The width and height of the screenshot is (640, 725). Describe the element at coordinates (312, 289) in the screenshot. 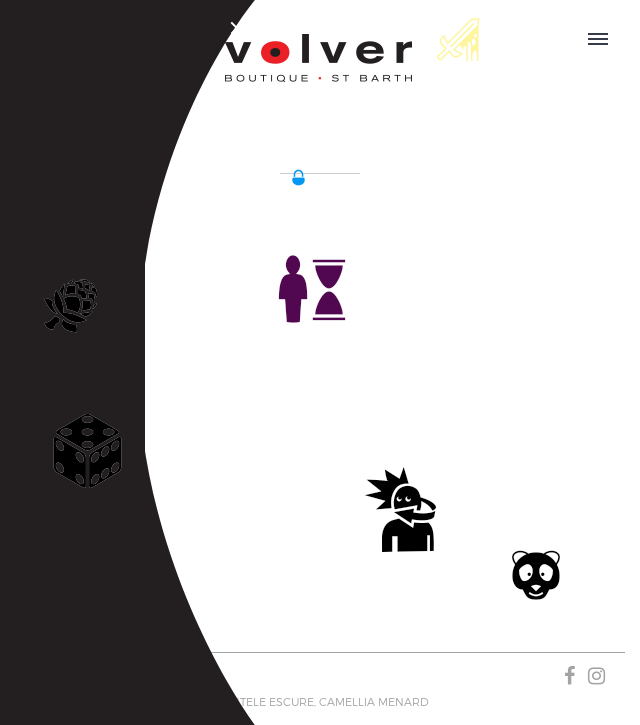

I see `view player's time spent in game` at that location.